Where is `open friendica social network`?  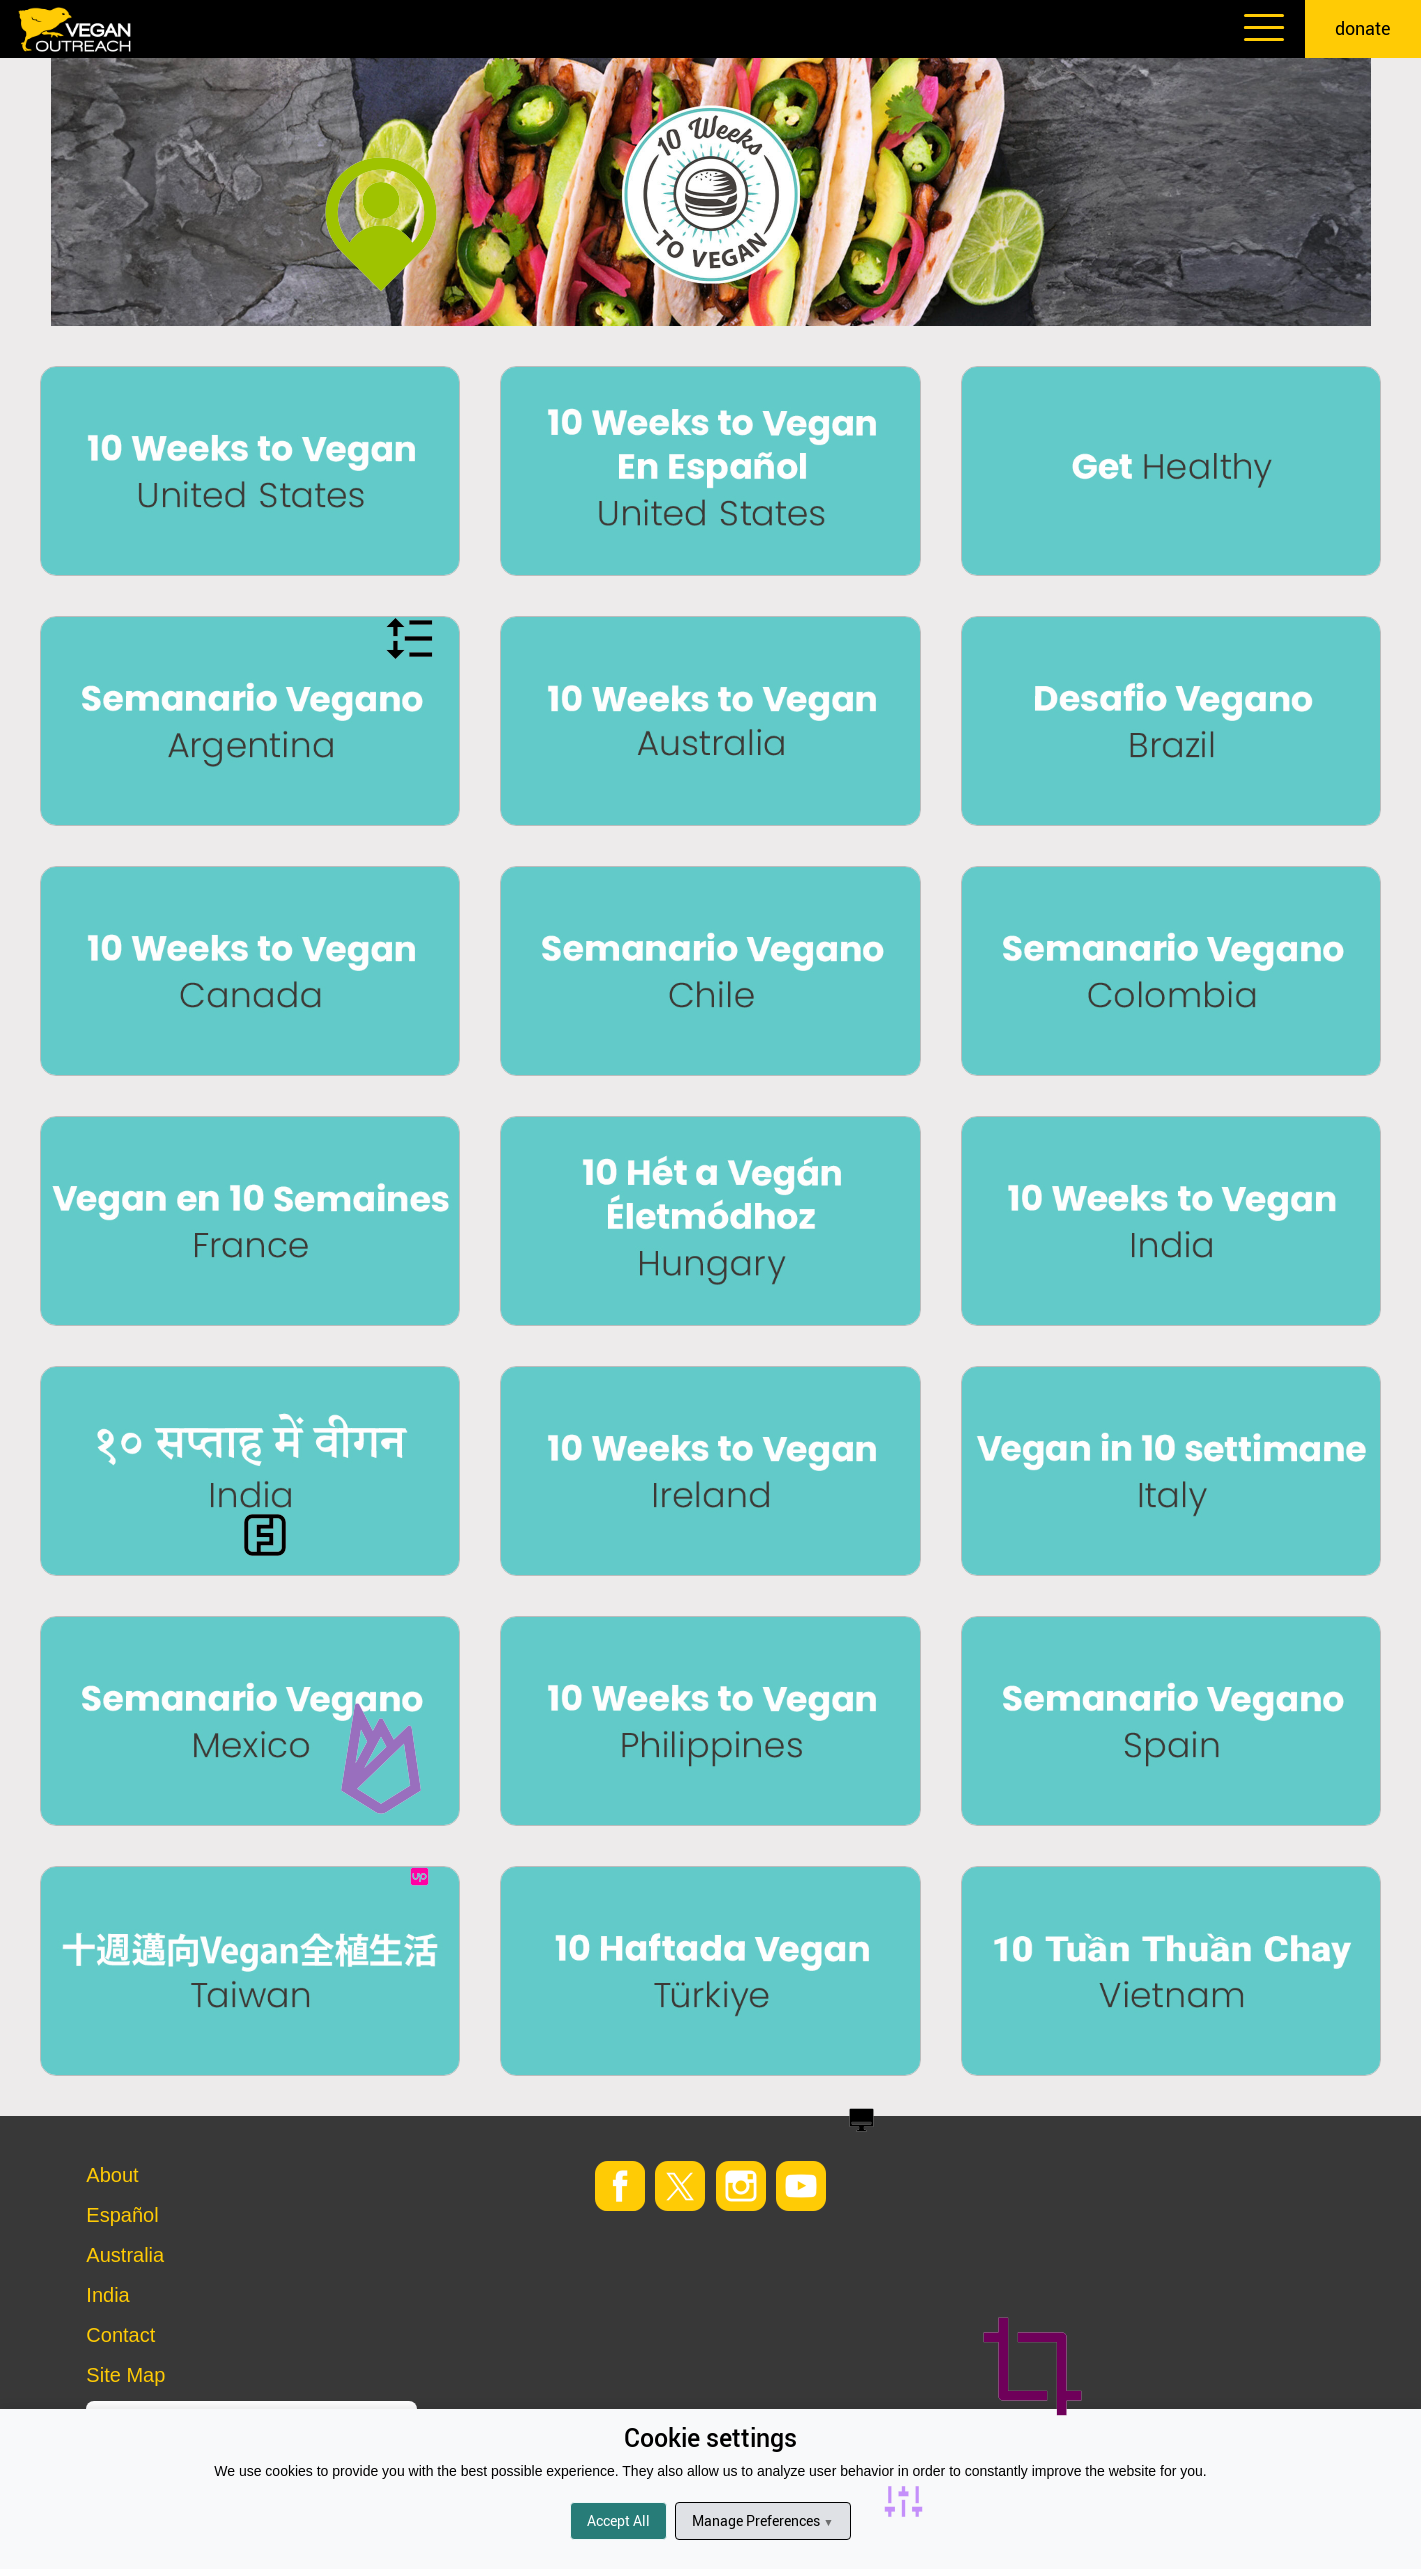
open friendica social network is located at coordinates (265, 1535).